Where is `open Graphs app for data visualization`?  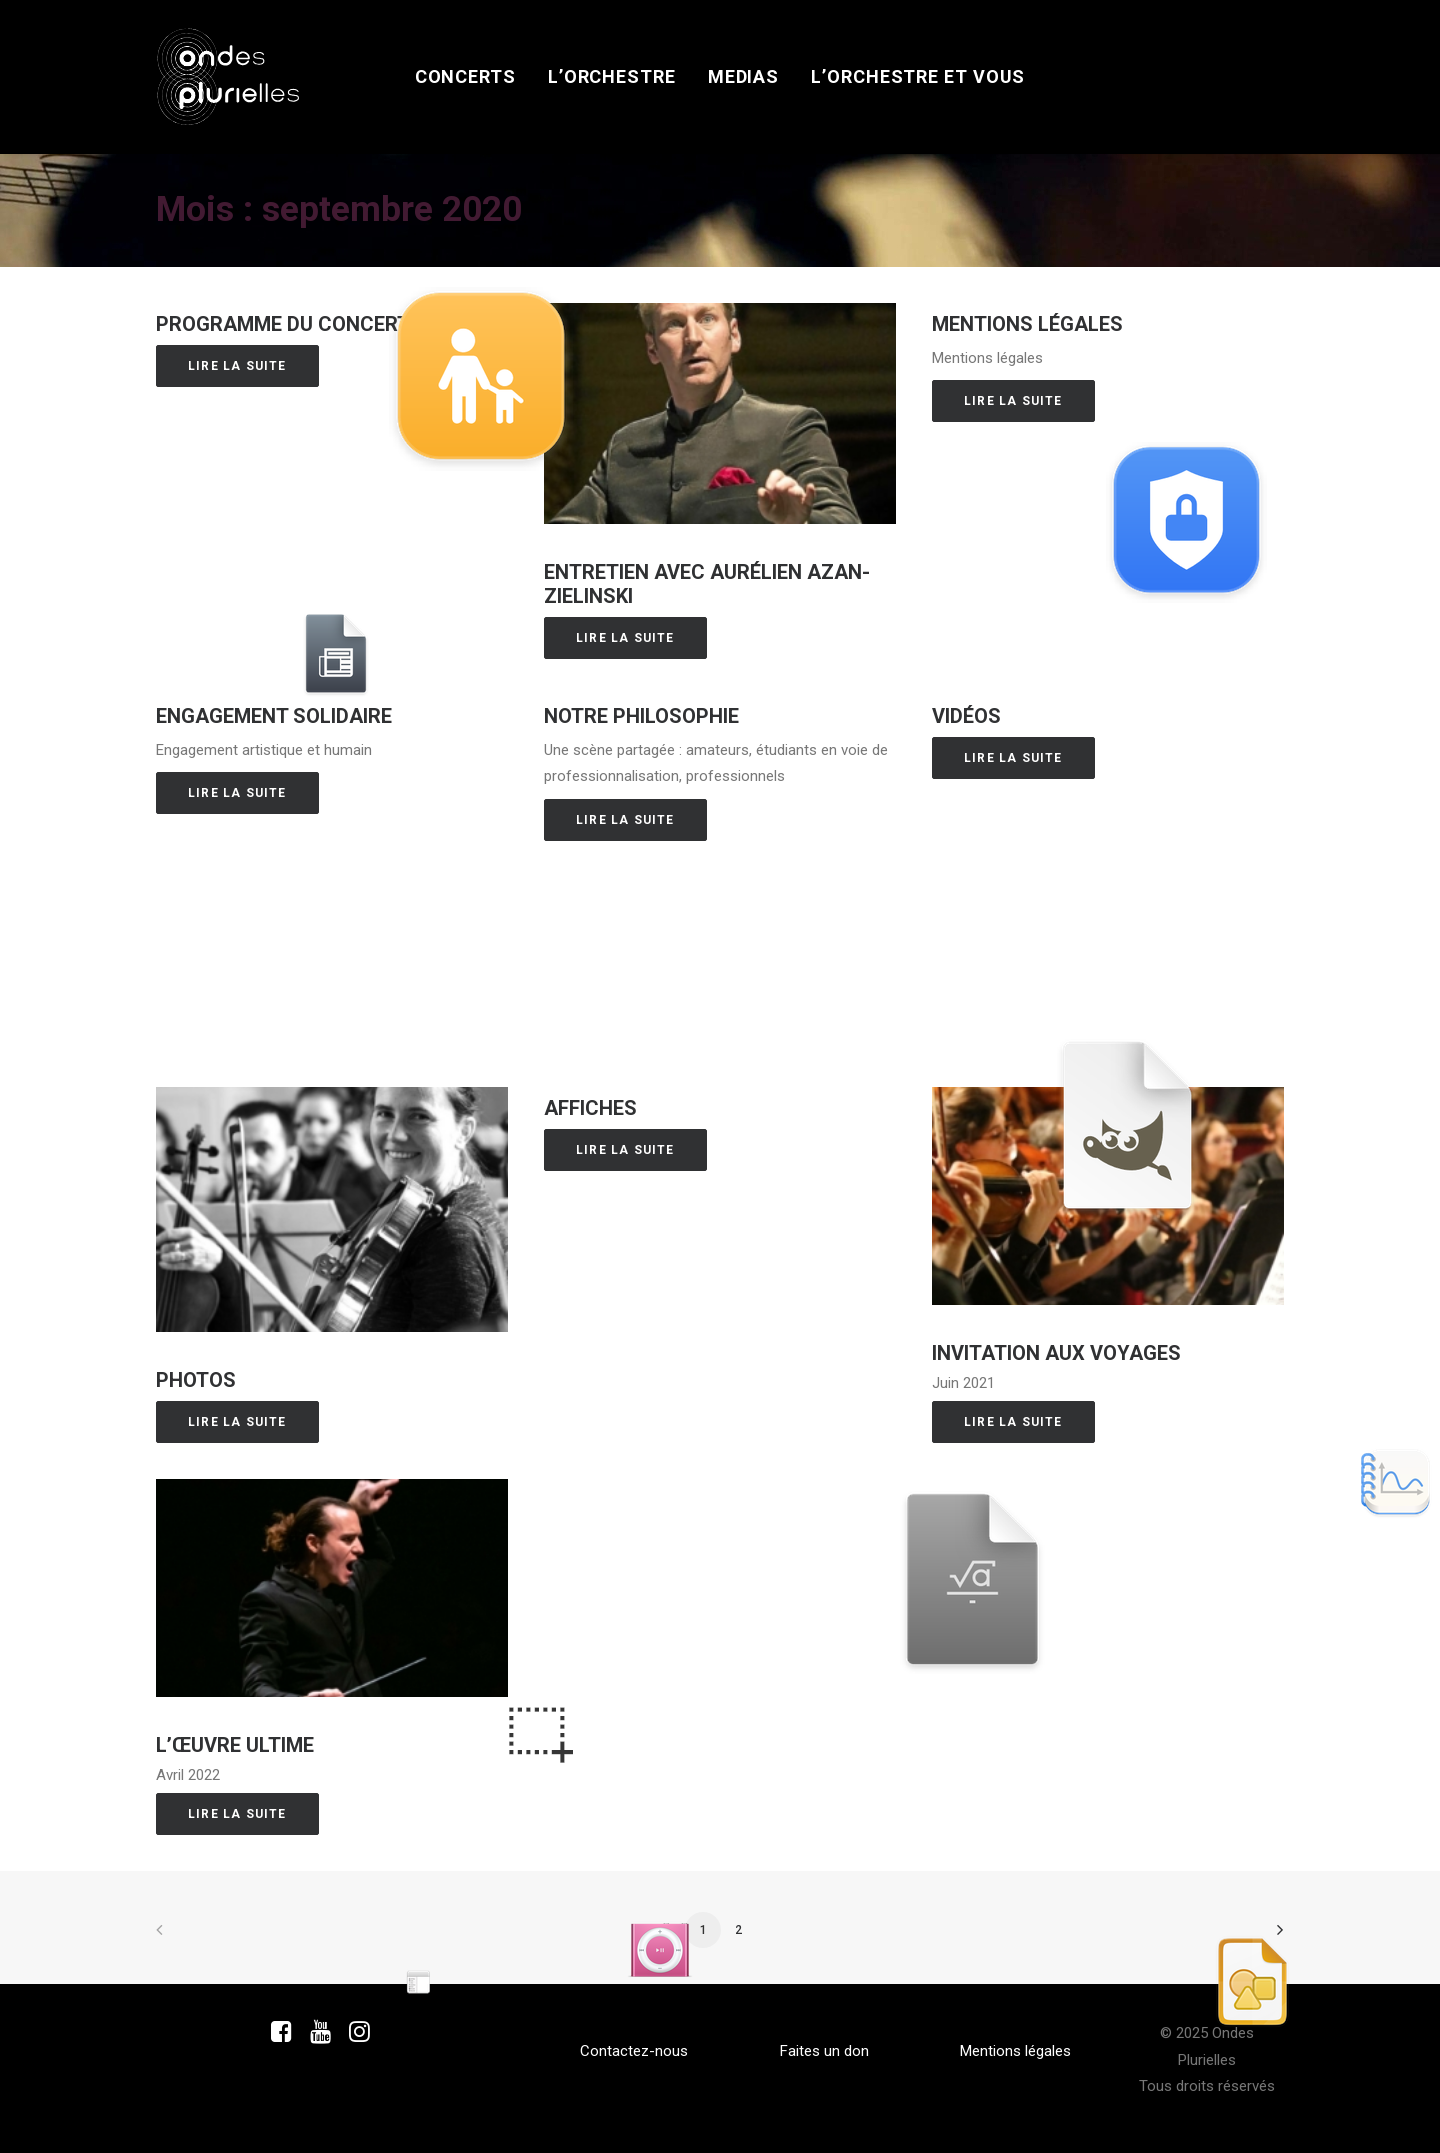 open Graphs app for data visualization is located at coordinates (1397, 1482).